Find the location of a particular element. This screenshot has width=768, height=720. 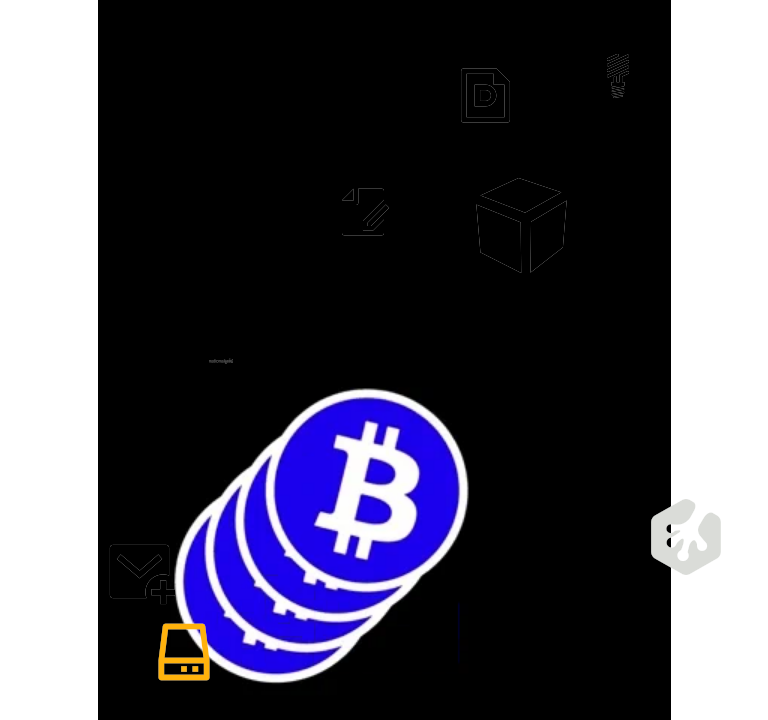

view or open a PDF document is located at coordinates (485, 95).